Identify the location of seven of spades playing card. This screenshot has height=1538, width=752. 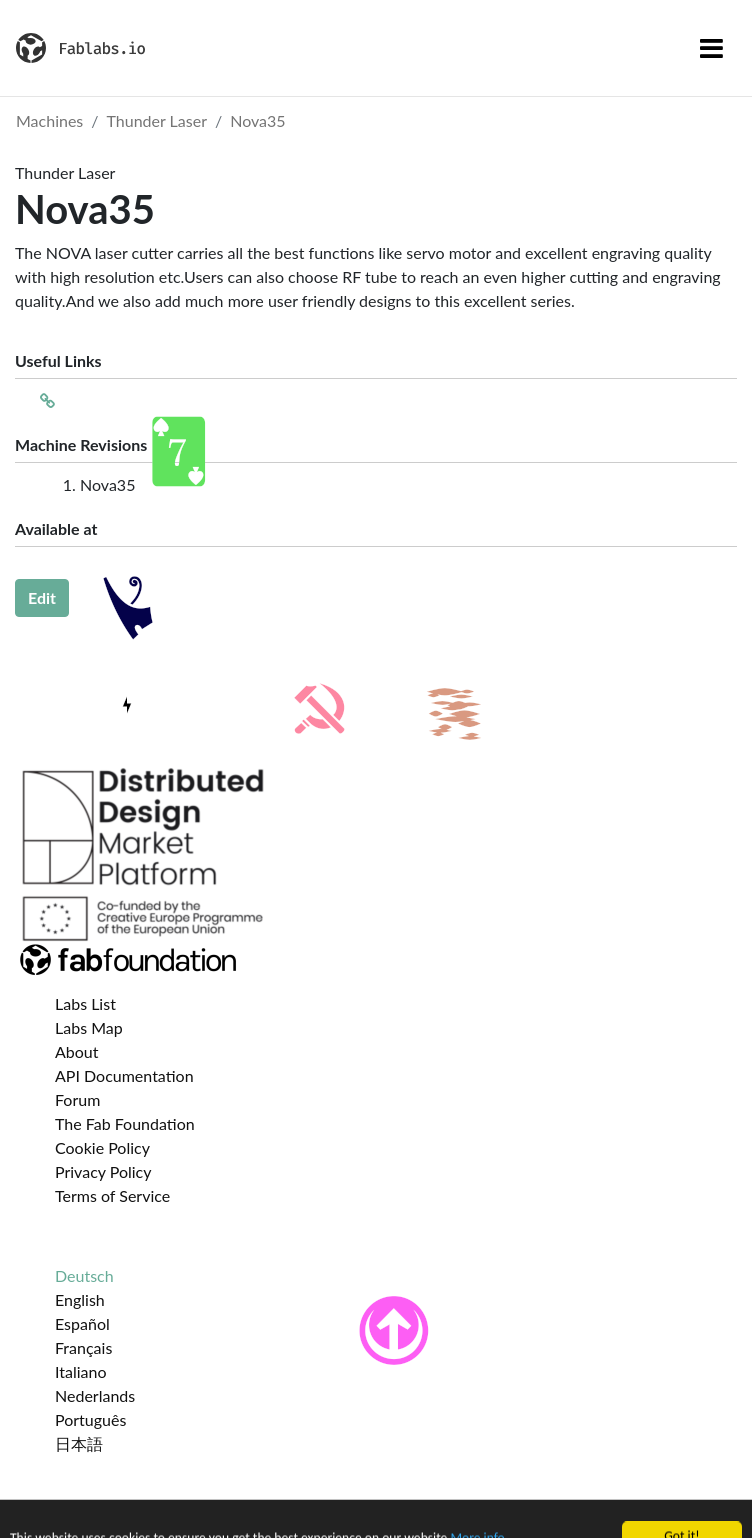
(178, 451).